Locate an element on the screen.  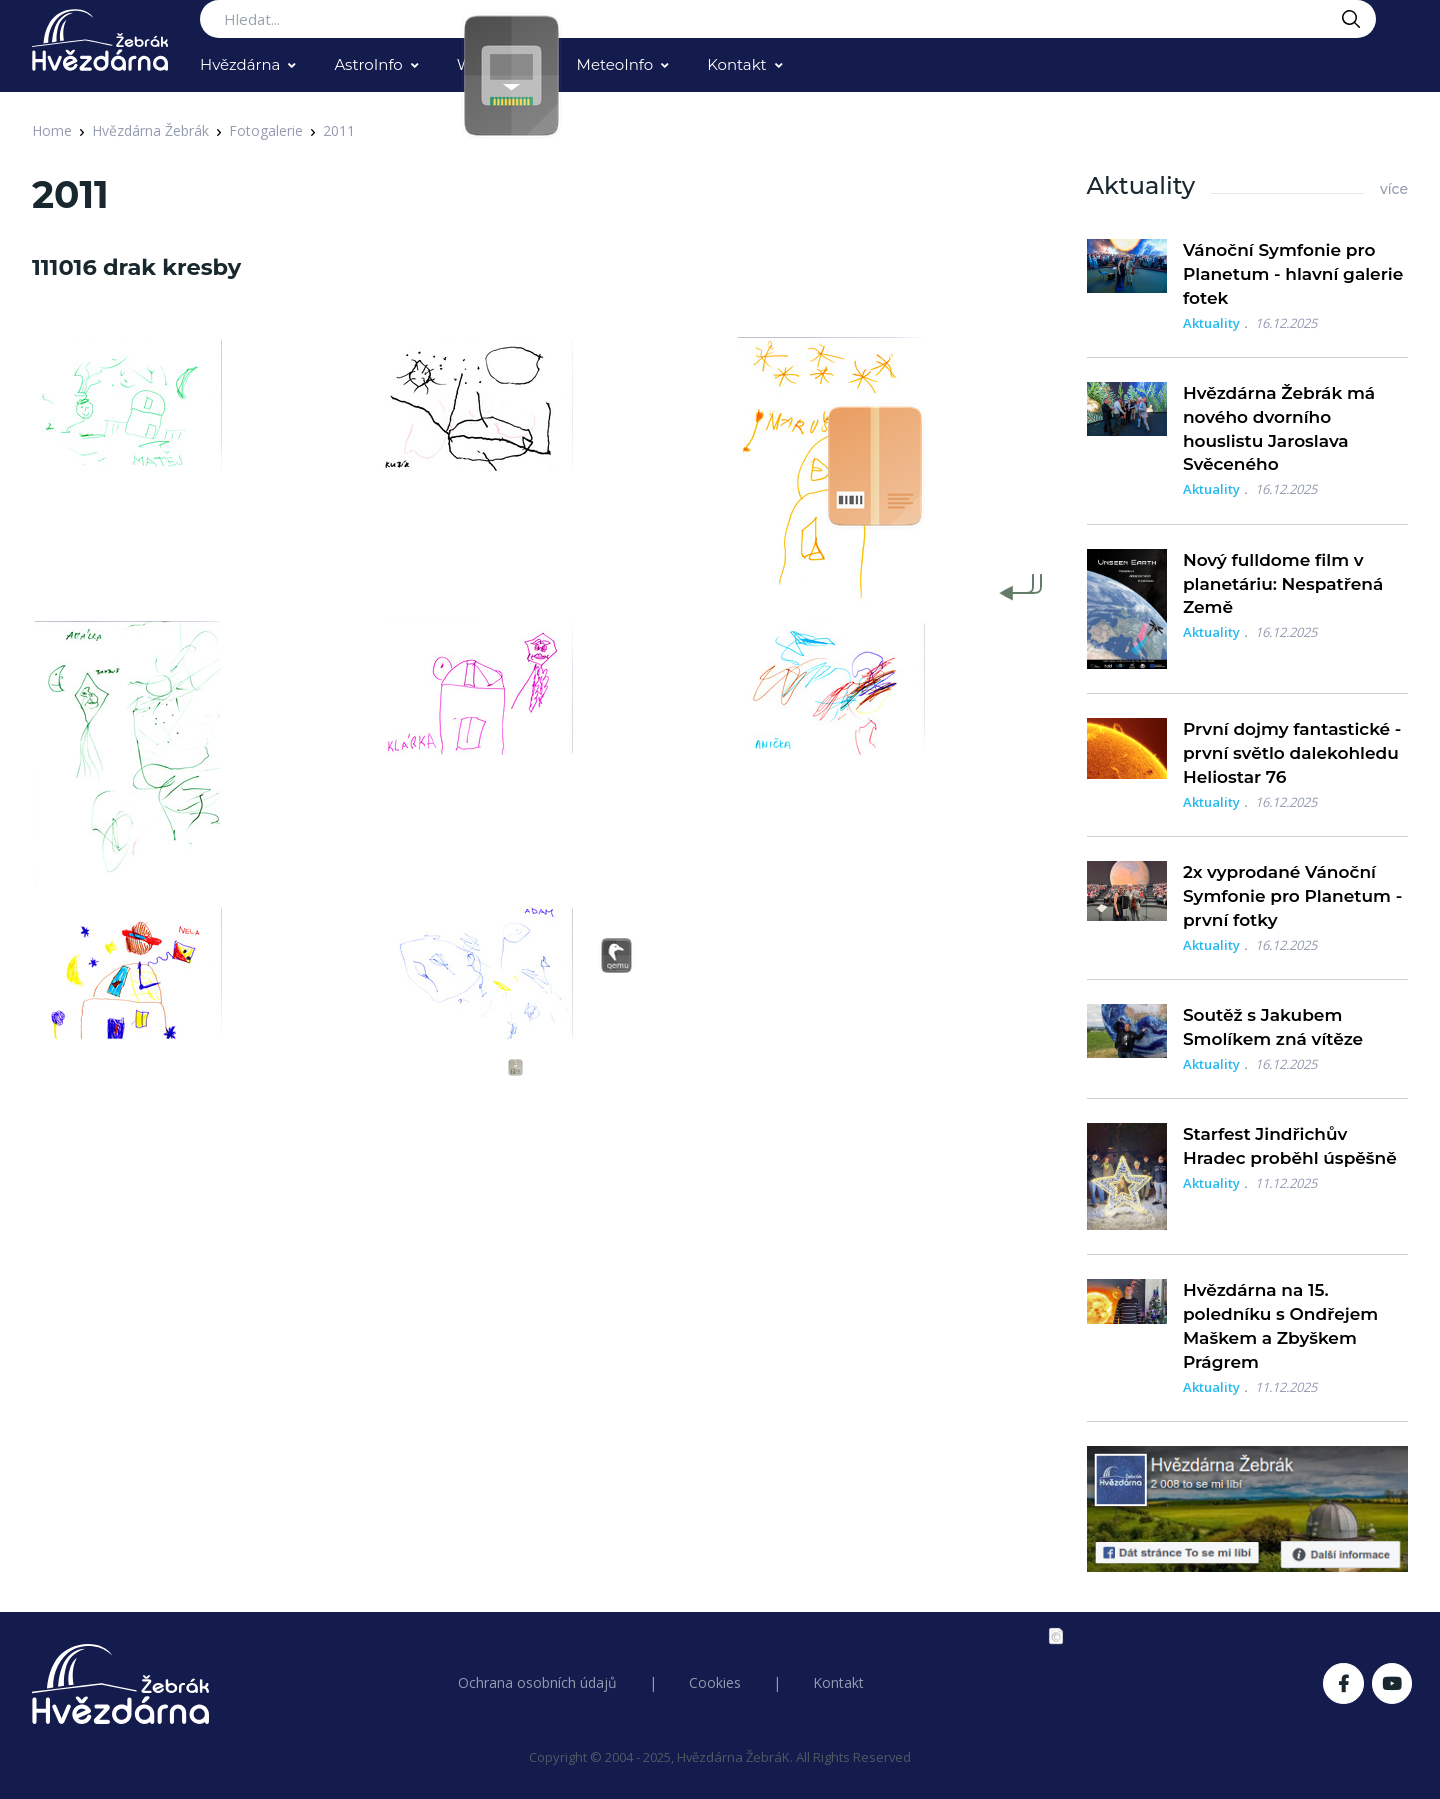
reply to all recipients of an email is located at coordinates (1020, 584).